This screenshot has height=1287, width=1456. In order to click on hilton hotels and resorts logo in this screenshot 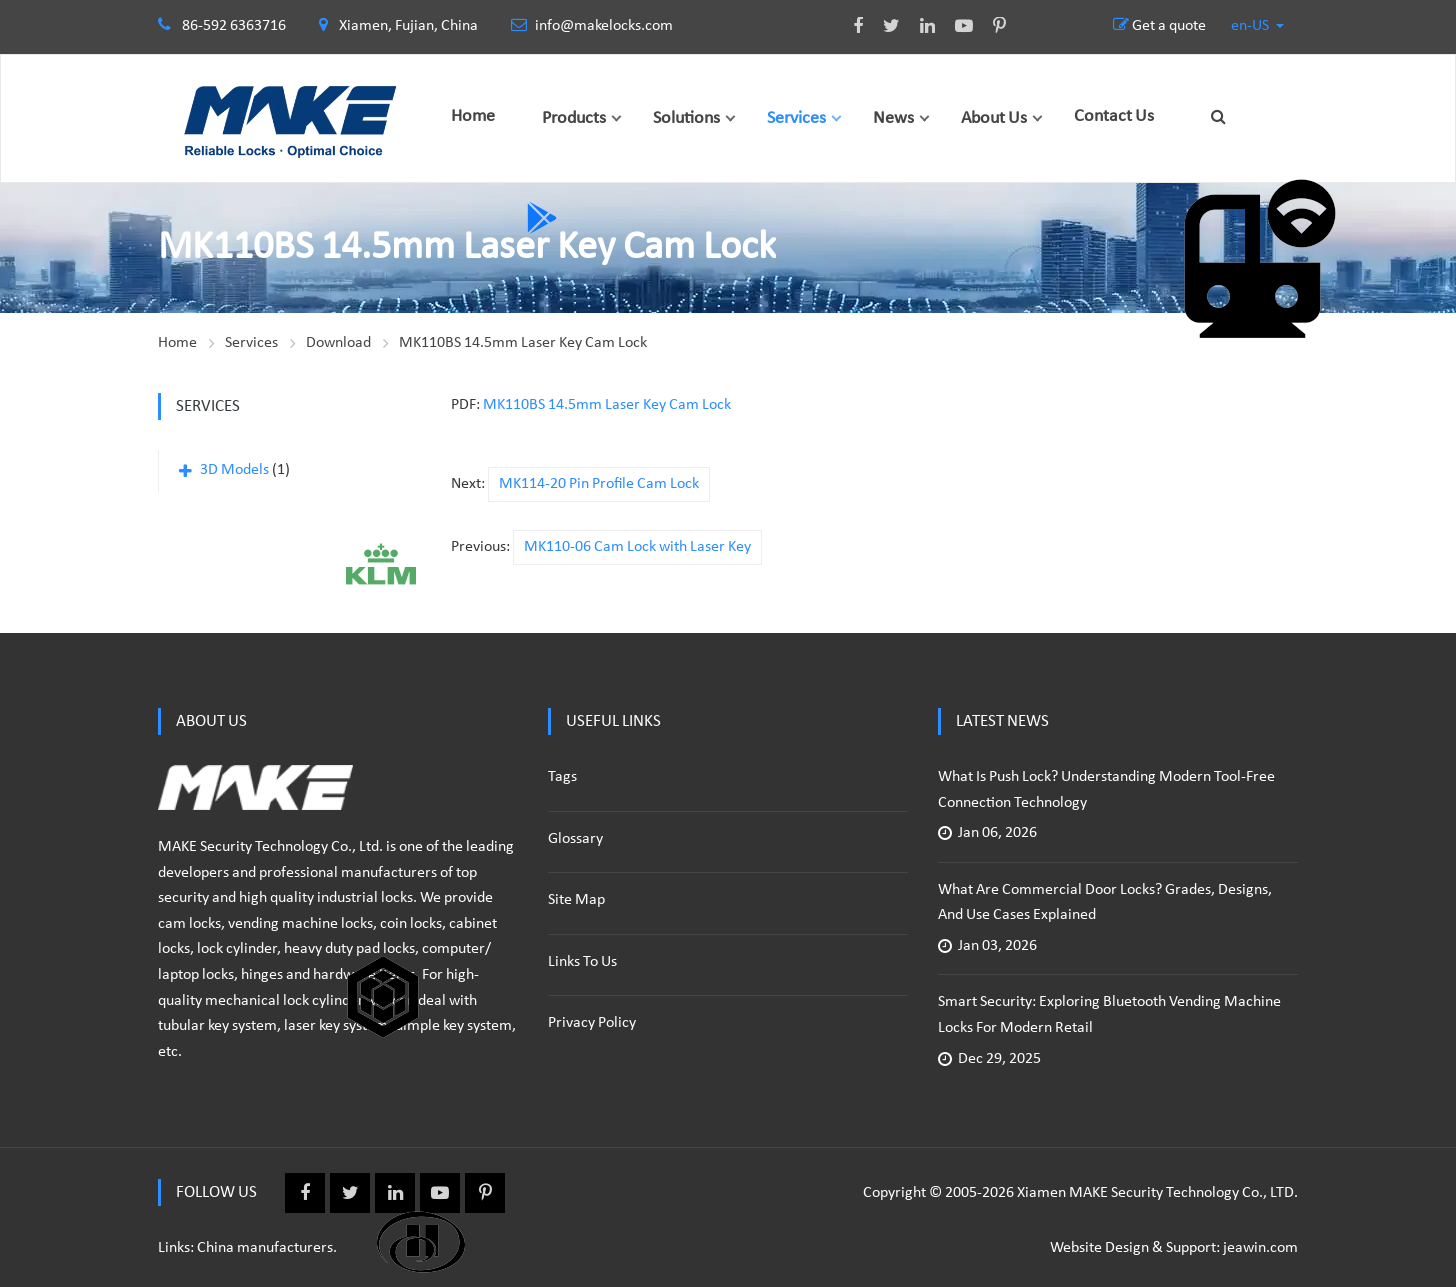, I will do `click(421, 1242)`.